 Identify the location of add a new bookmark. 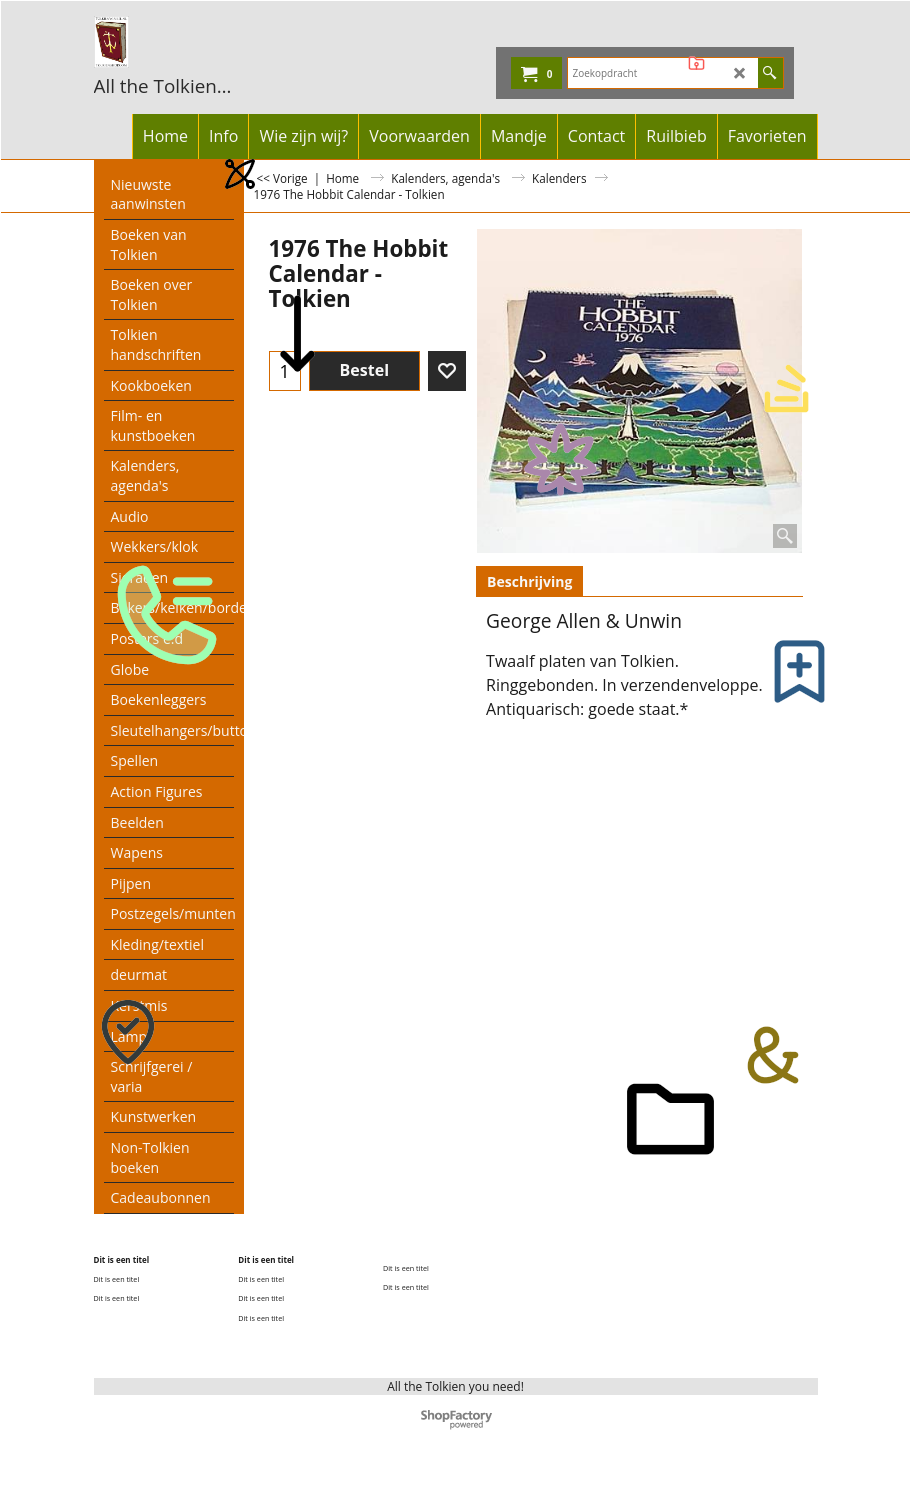
(799, 671).